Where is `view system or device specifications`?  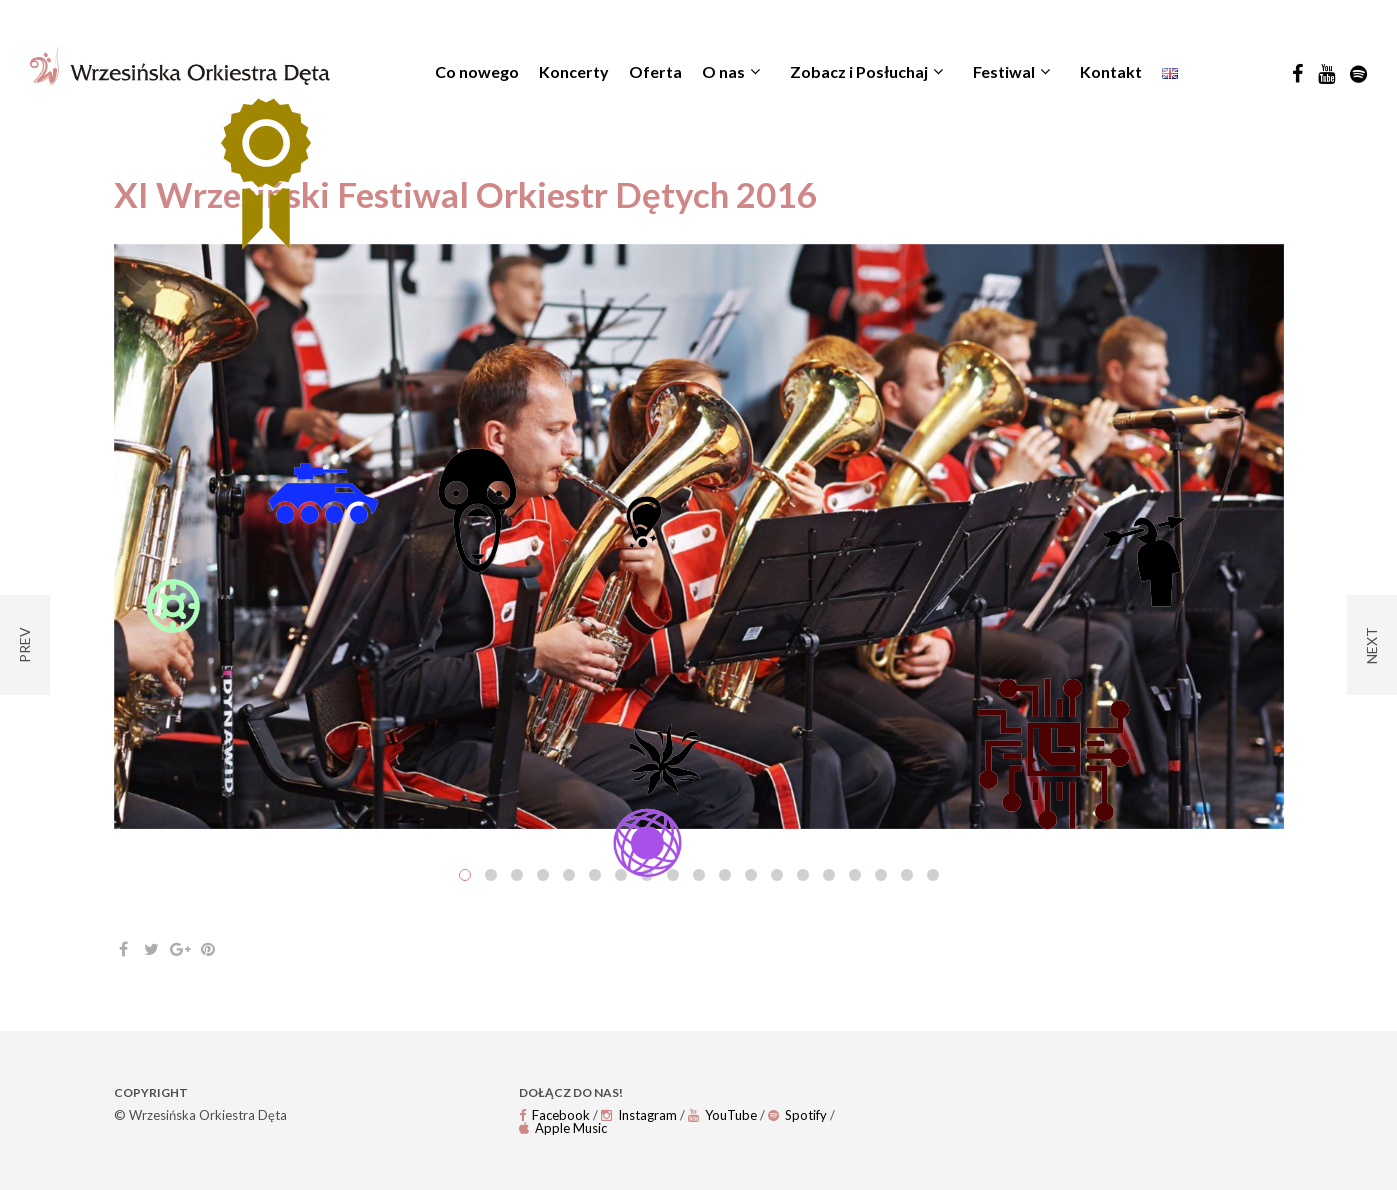 view system or device specifications is located at coordinates (1053, 753).